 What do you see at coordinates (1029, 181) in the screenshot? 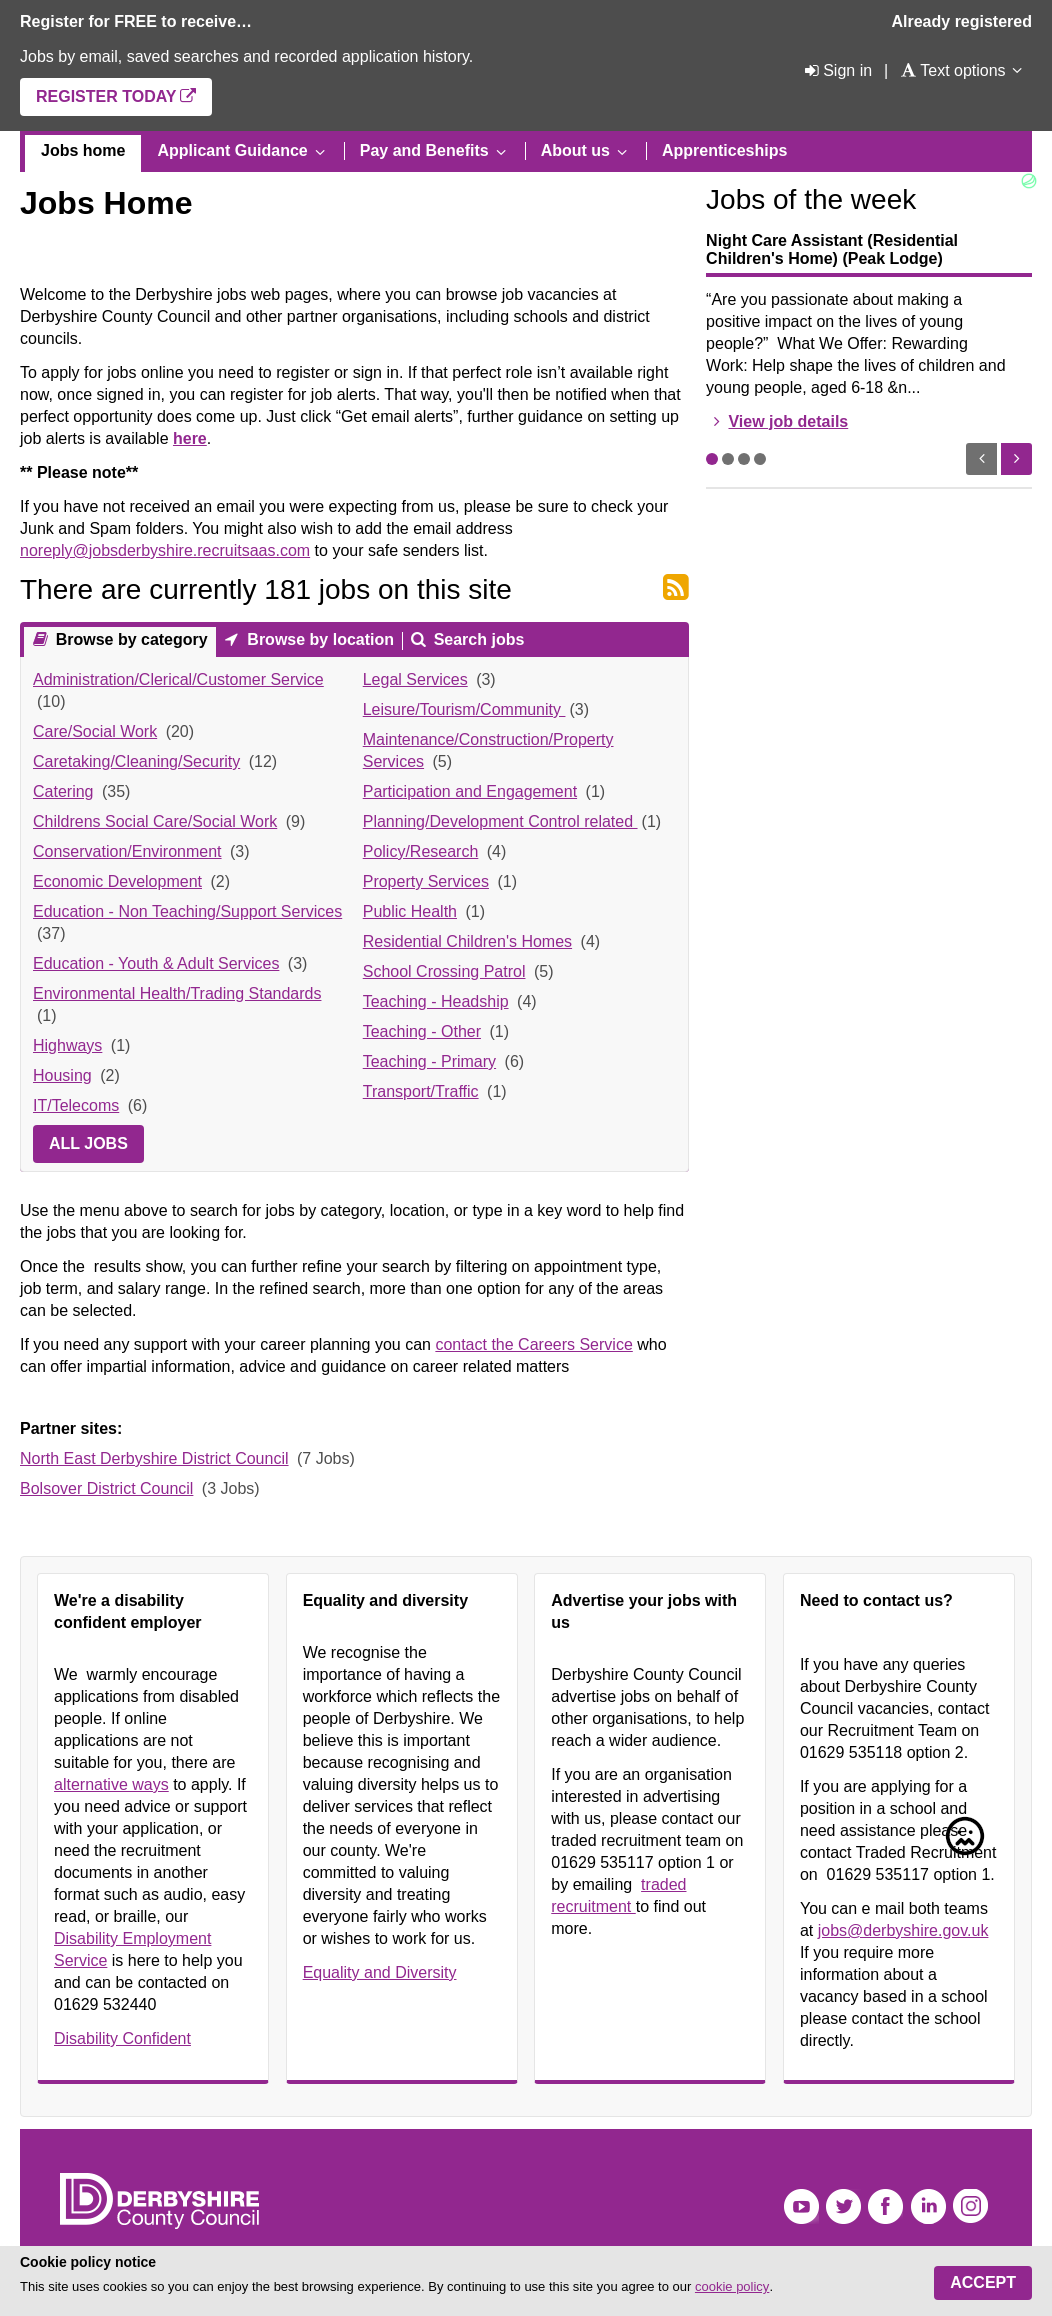
I see `pepsi brand logo` at bounding box center [1029, 181].